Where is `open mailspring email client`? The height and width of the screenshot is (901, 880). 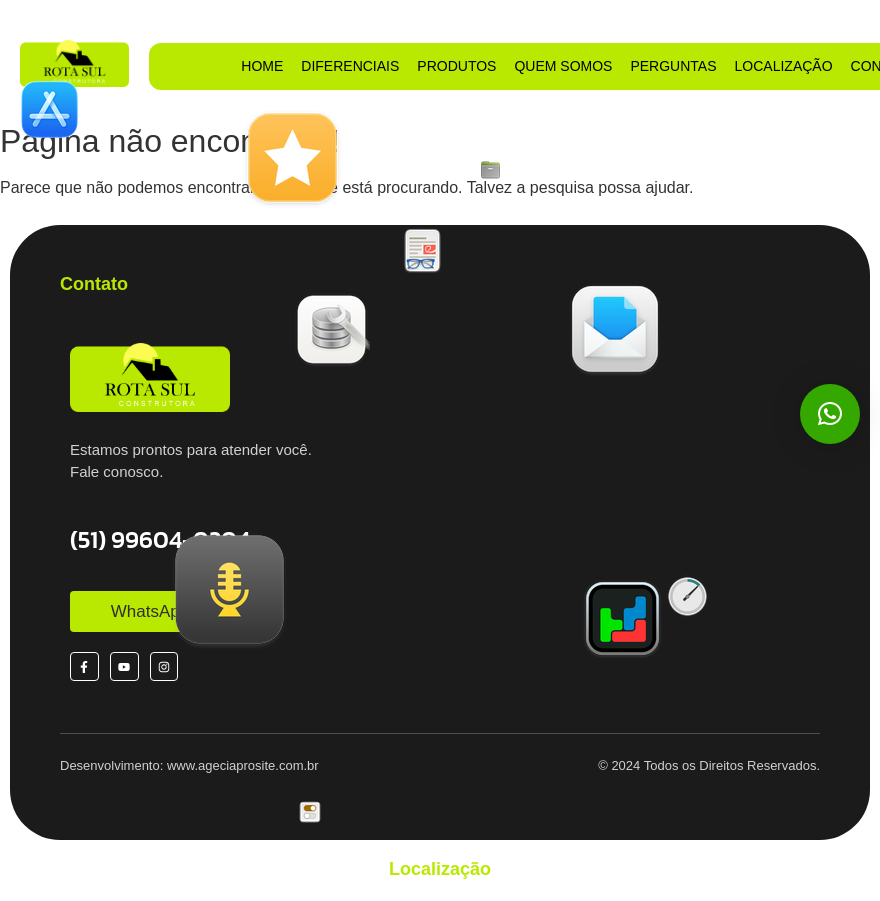 open mailspring email client is located at coordinates (615, 329).